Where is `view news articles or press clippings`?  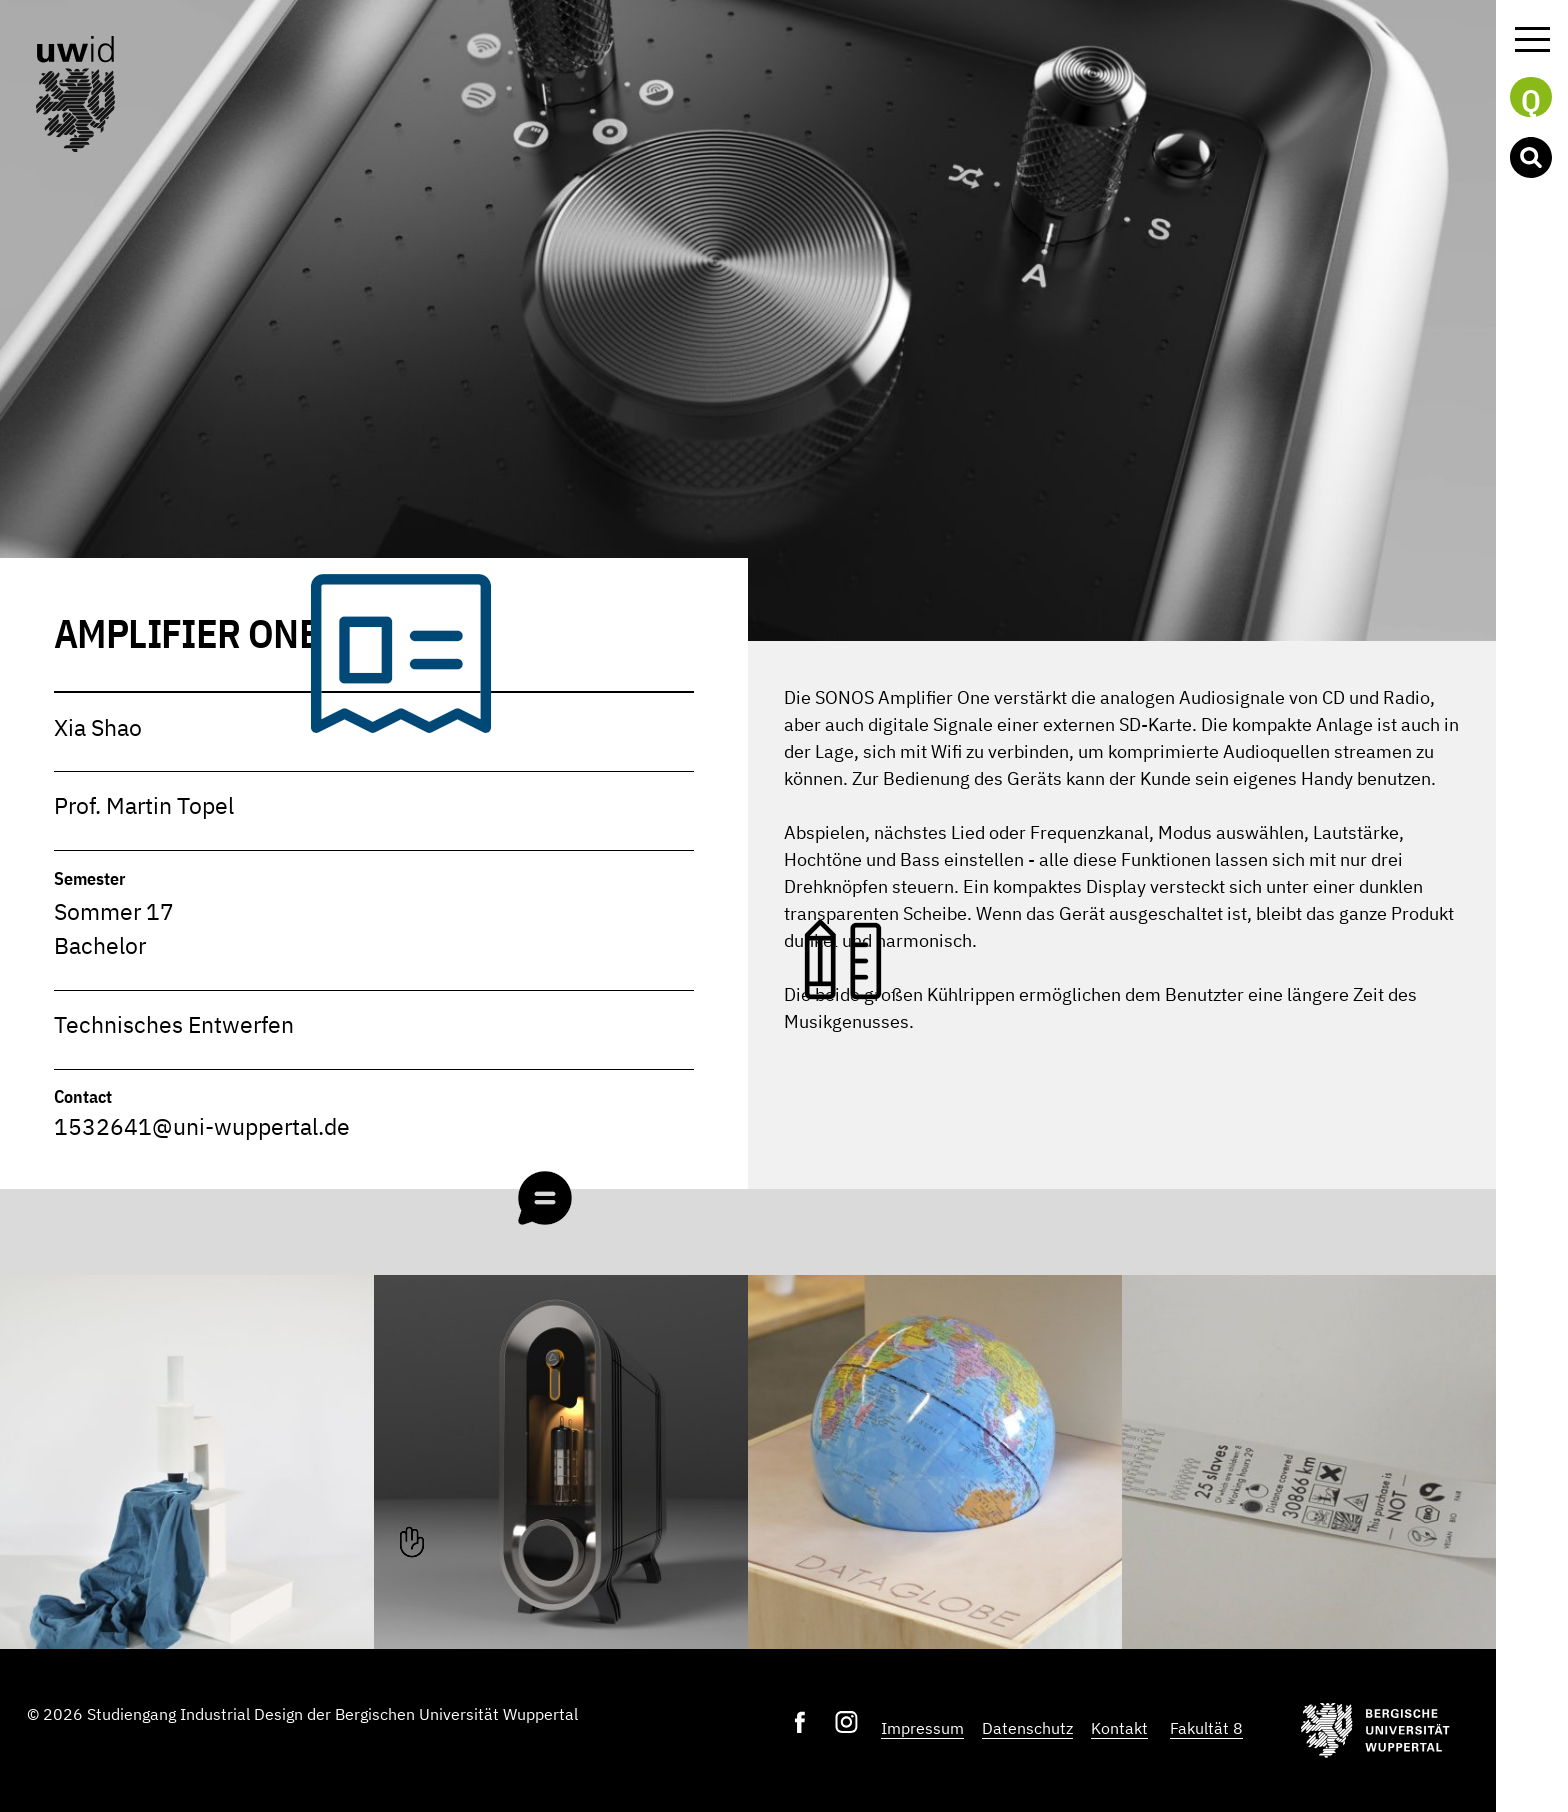
view news articles or press clippings is located at coordinates (401, 650).